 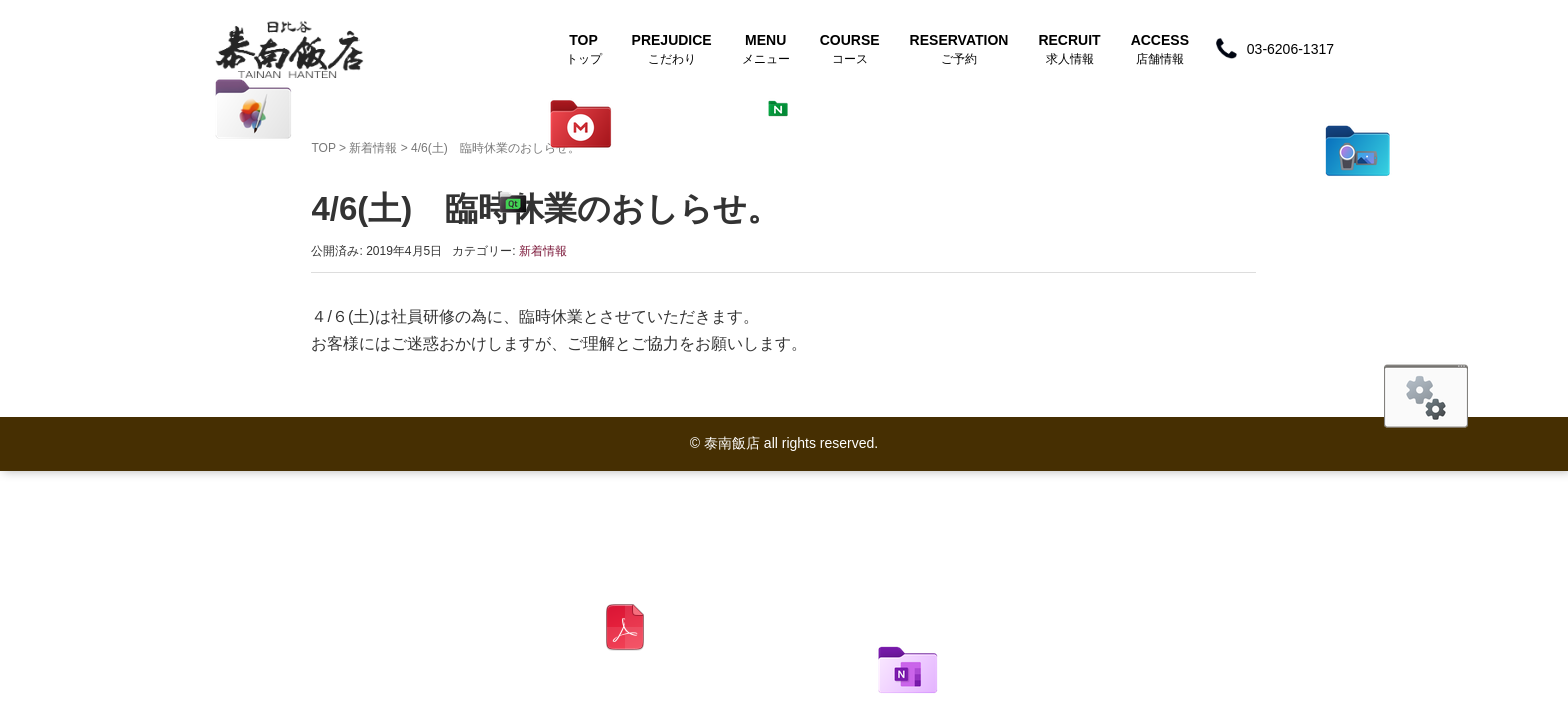 What do you see at coordinates (907, 671) in the screenshot?
I see `open folder containing Microsoft OneNote files` at bounding box center [907, 671].